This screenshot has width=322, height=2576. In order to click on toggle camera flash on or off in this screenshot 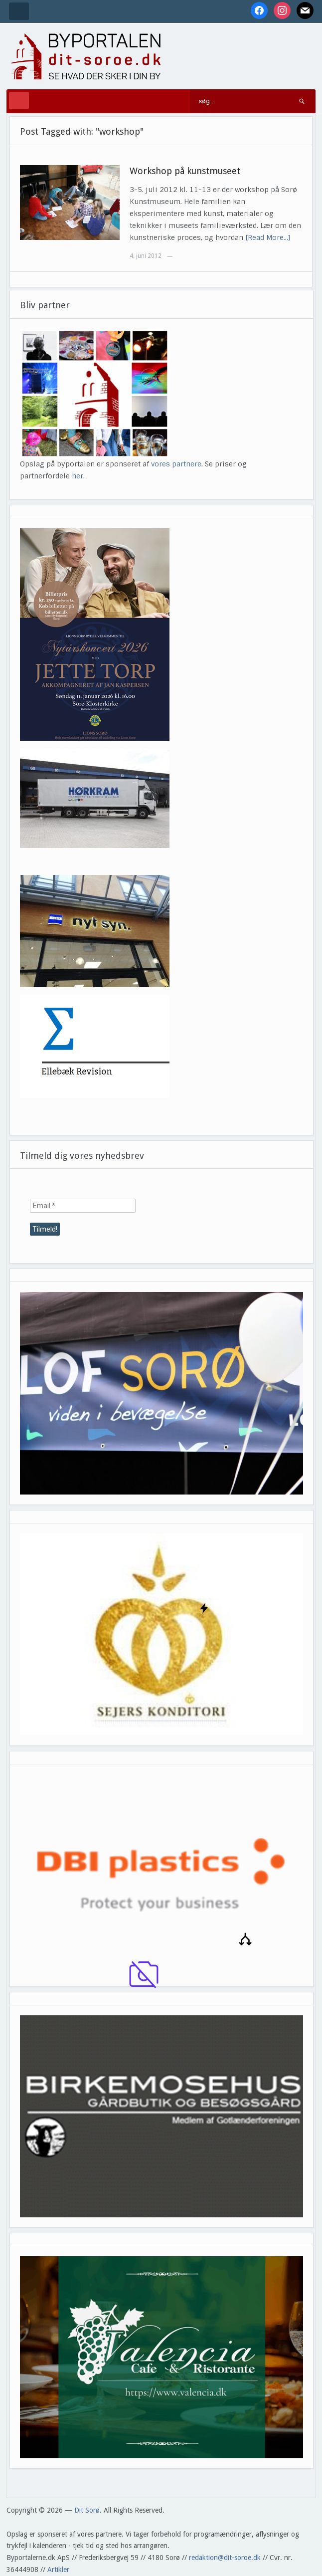, I will do `click(204, 1608)`.